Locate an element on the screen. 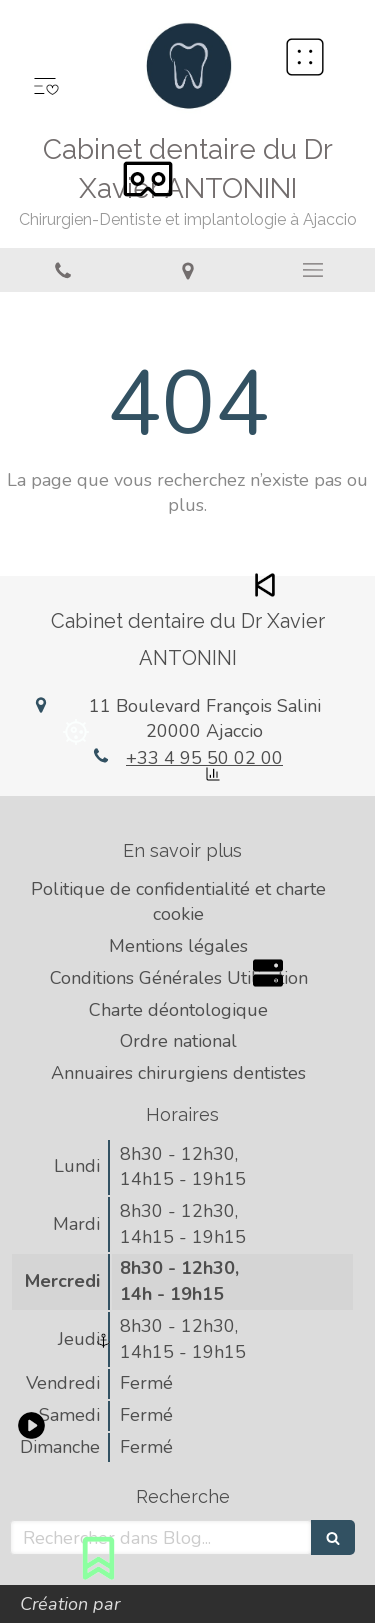  anchor a floating element or panel in place is located at coordinates (103, 1340).